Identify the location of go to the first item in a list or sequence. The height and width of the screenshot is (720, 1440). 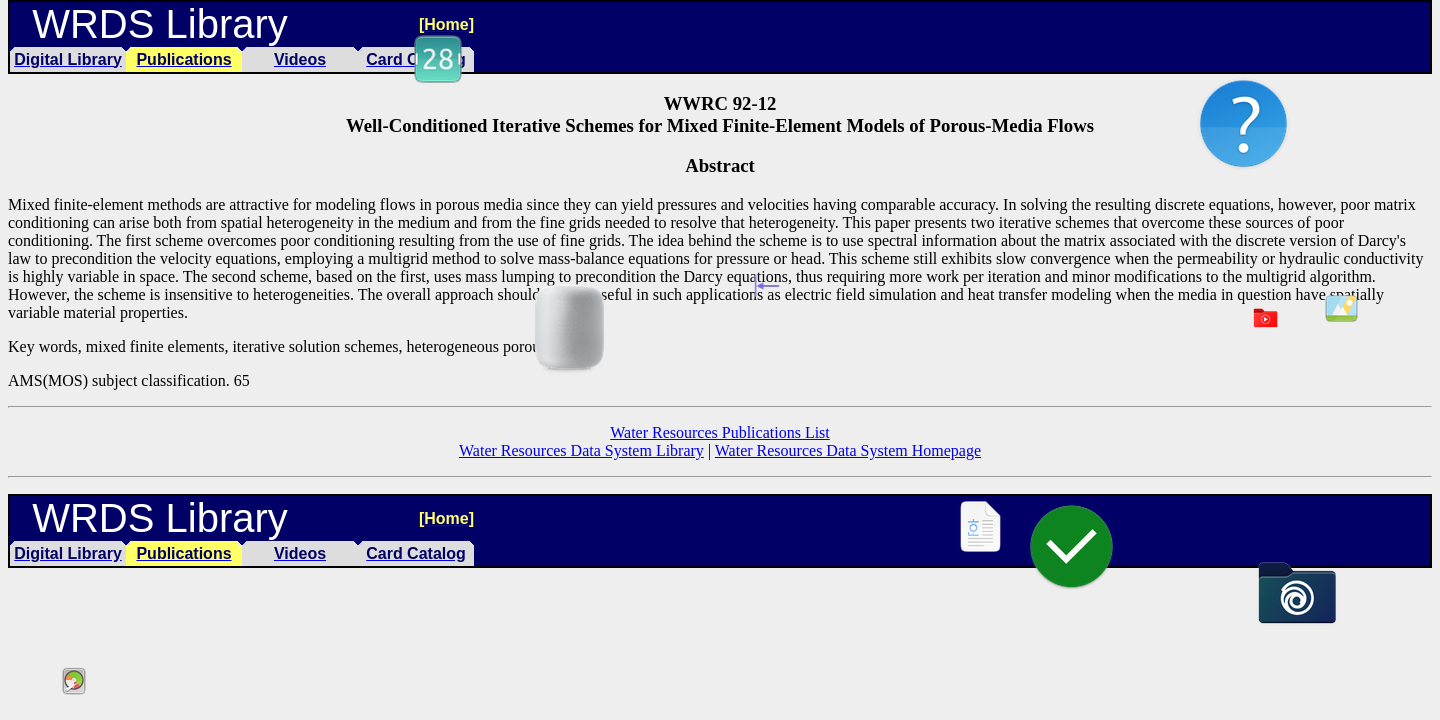
(767, 286).